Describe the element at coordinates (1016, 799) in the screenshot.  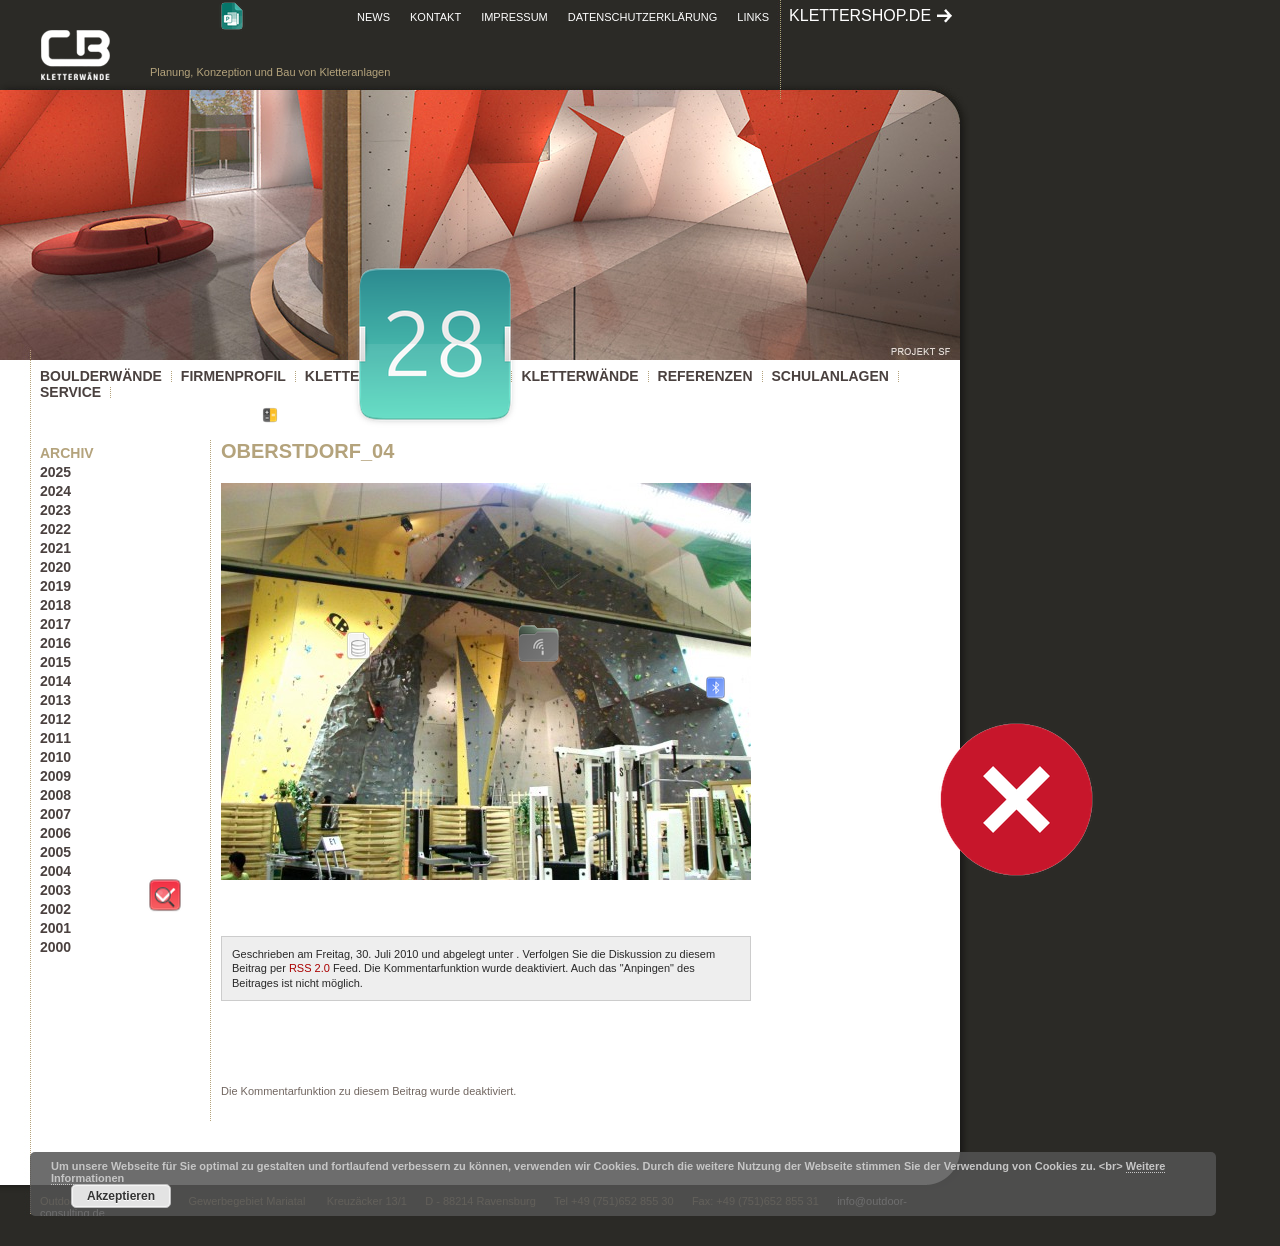
I see `cancel or close the current action` at that location.